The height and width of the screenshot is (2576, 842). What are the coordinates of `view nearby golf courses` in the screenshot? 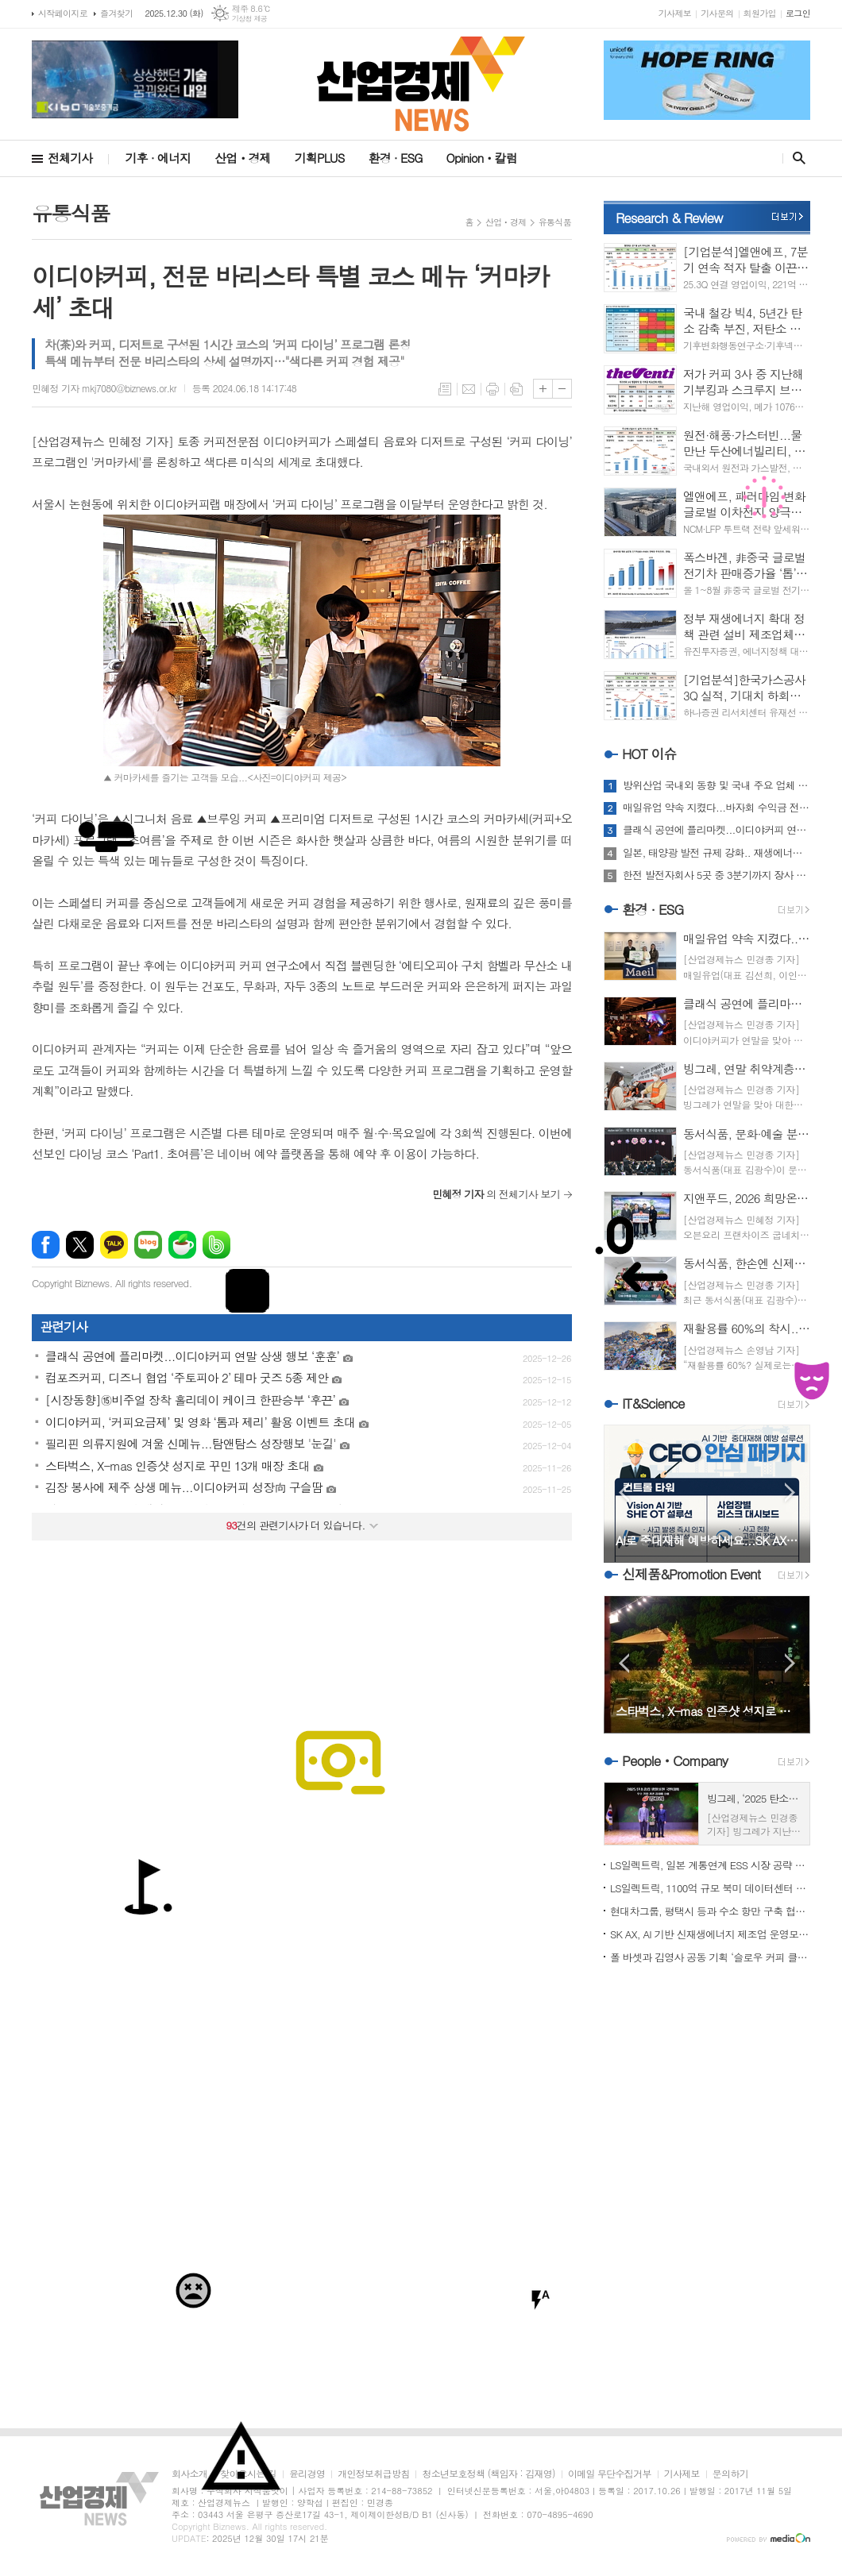 It's located at (147, 1887).